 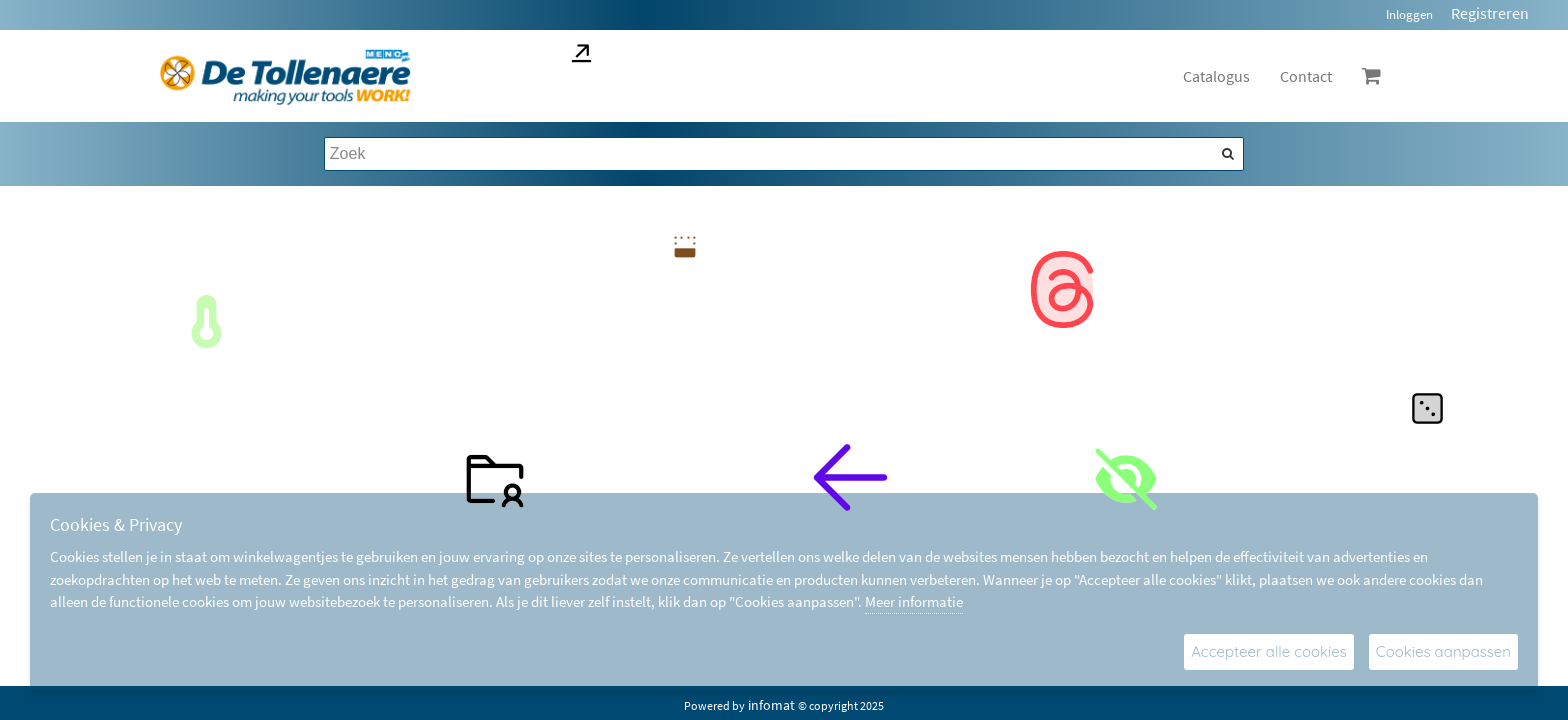 I want to click on access user profile folder, so click(x=495, y=479).